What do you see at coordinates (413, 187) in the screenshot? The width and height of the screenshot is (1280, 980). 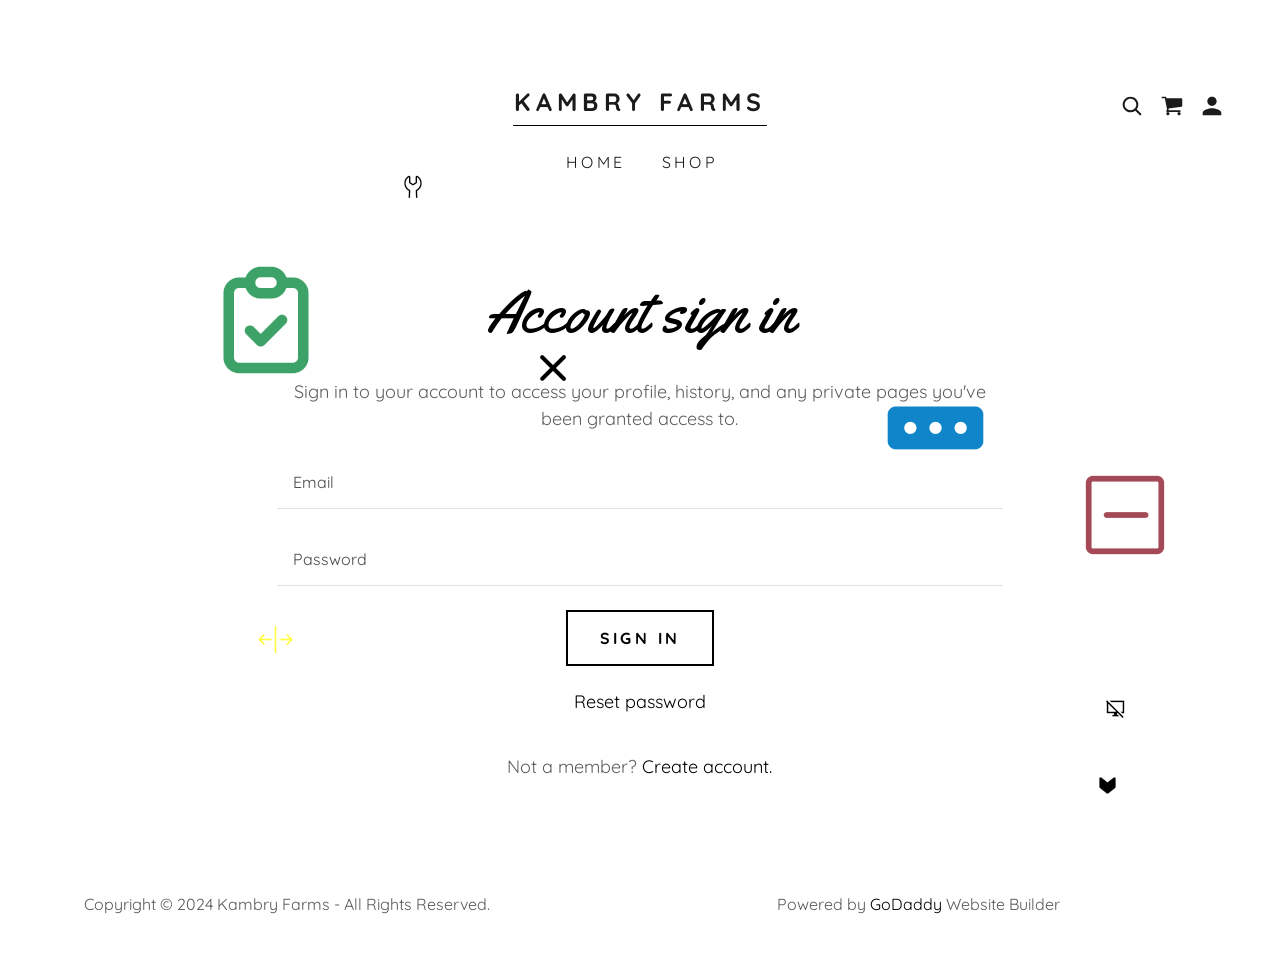 I see `access settings or configuration options` at bounding box center [413, 187].